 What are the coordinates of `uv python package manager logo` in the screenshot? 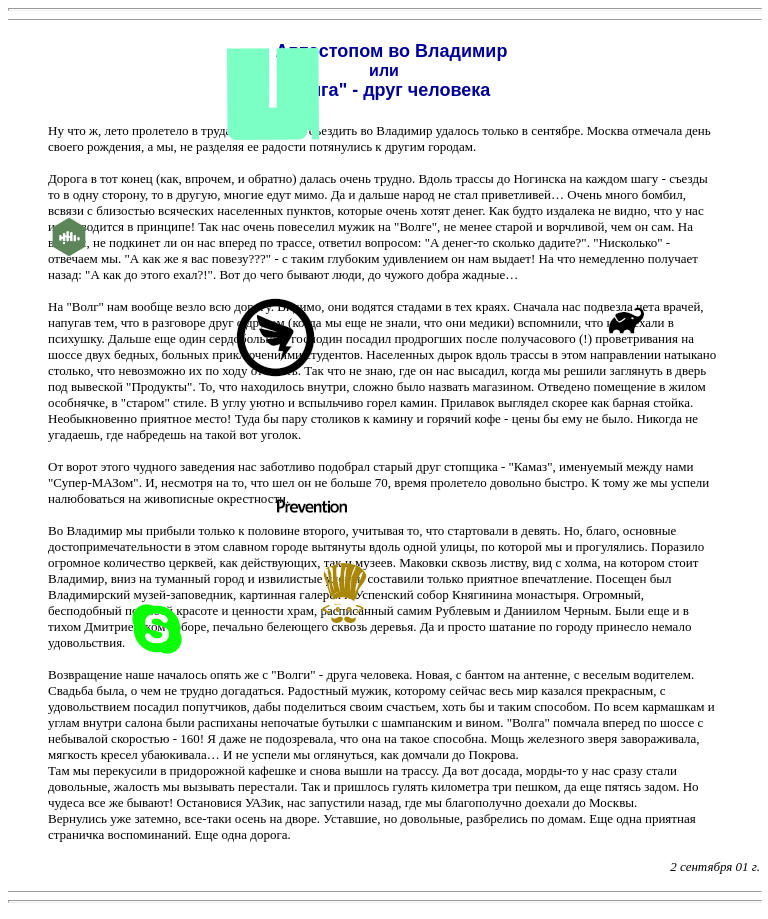 It's located at (273, 94).